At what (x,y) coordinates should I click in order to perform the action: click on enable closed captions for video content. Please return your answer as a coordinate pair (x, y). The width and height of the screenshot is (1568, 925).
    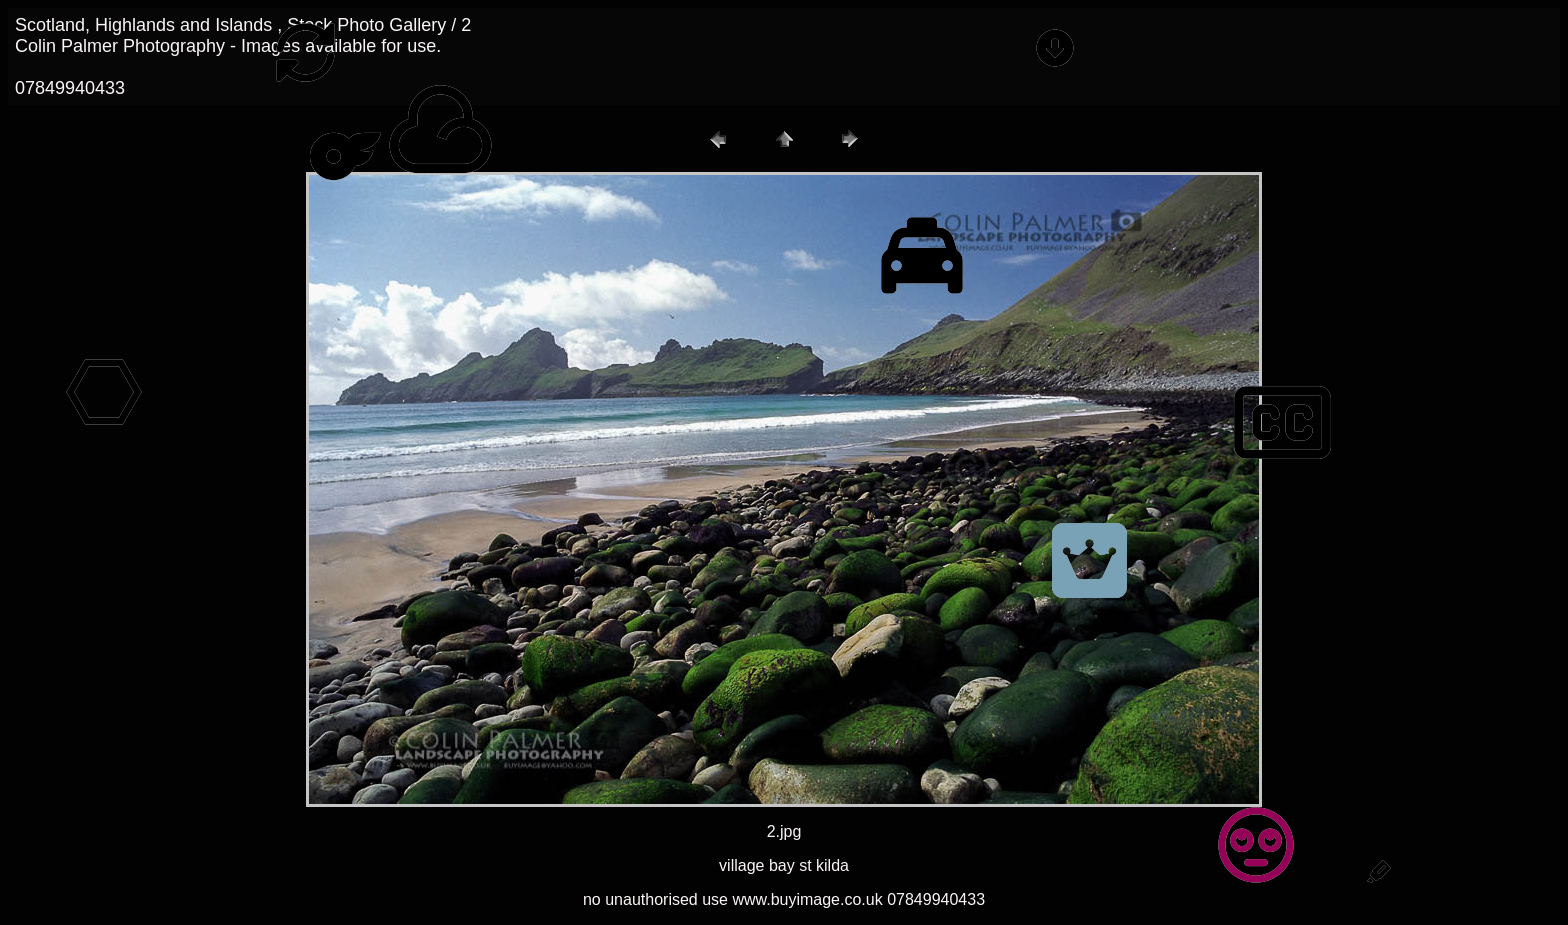
    Looking at the image, I should click on (1282, 422).